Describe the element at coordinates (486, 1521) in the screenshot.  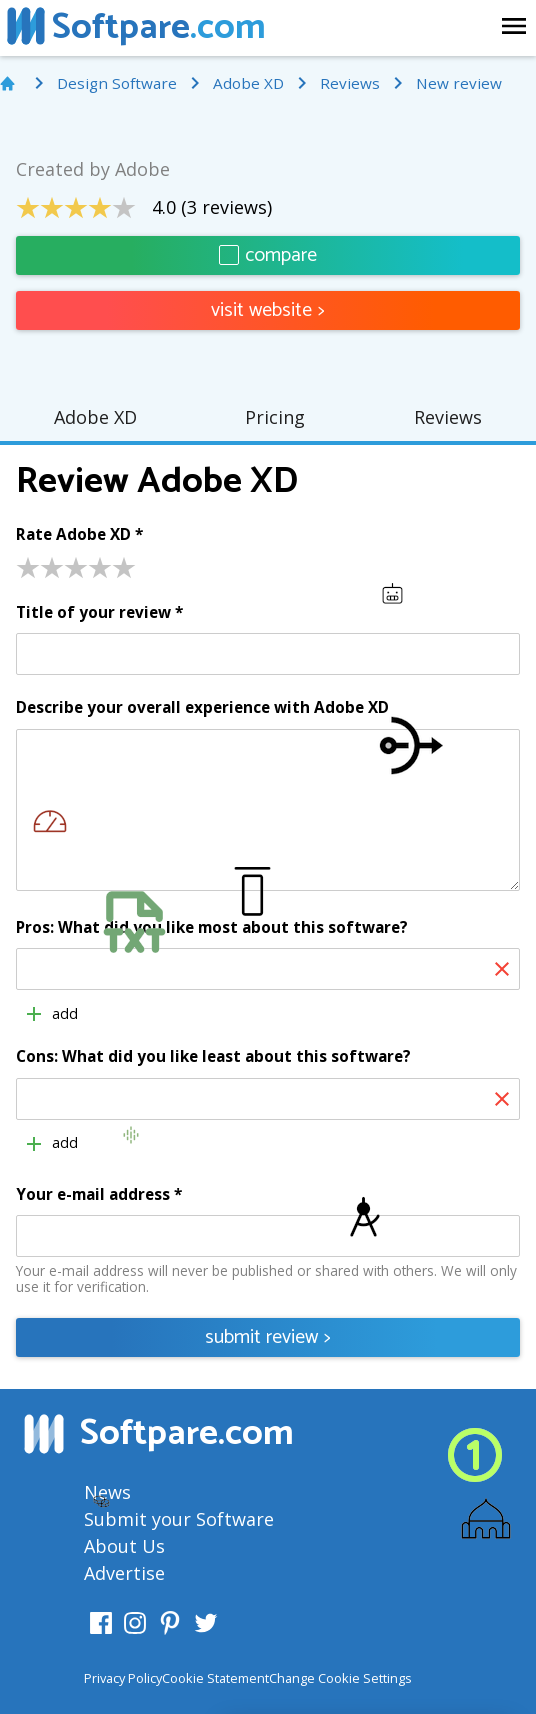
I see `find nearby mosques` at that location.